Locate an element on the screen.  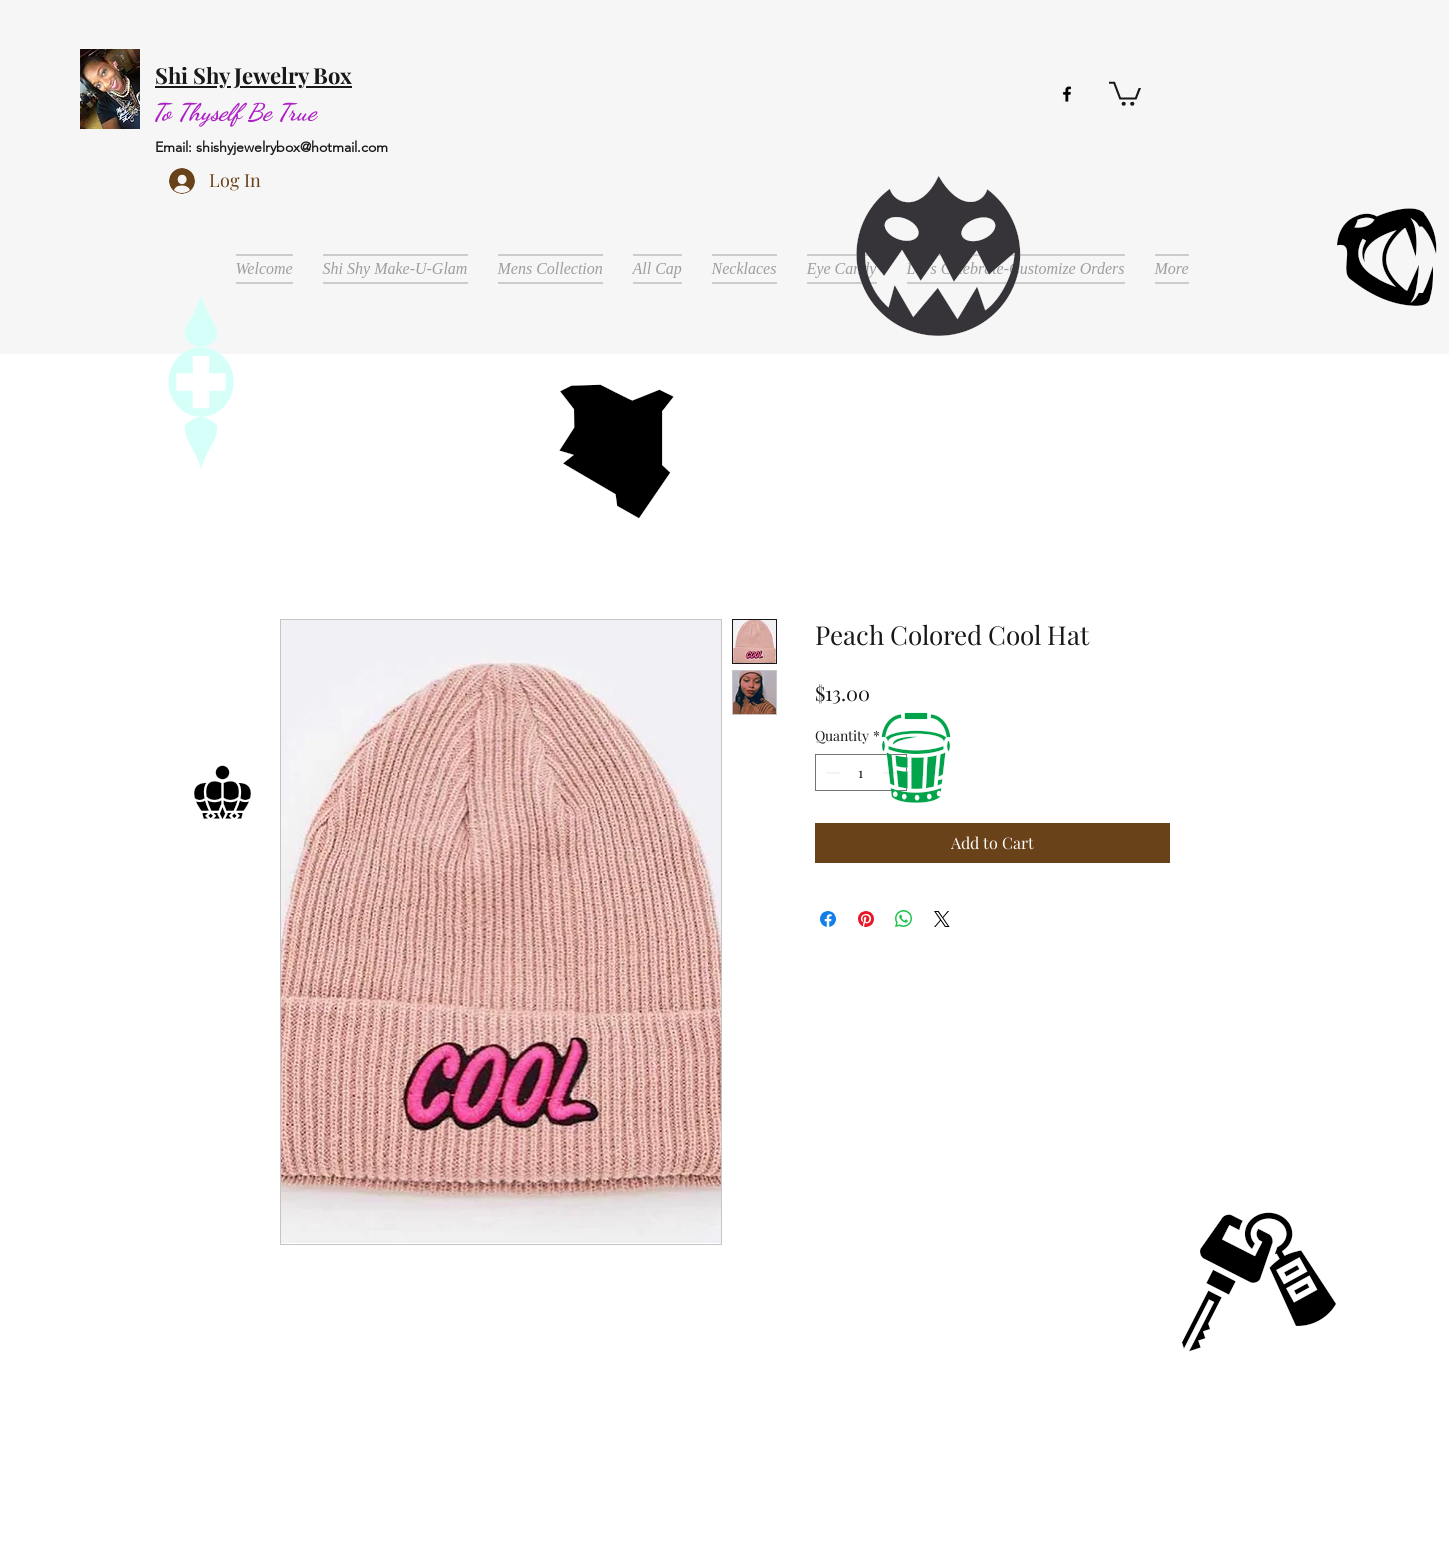
indicates player has reached level two status is located at coordinates (201, 382).